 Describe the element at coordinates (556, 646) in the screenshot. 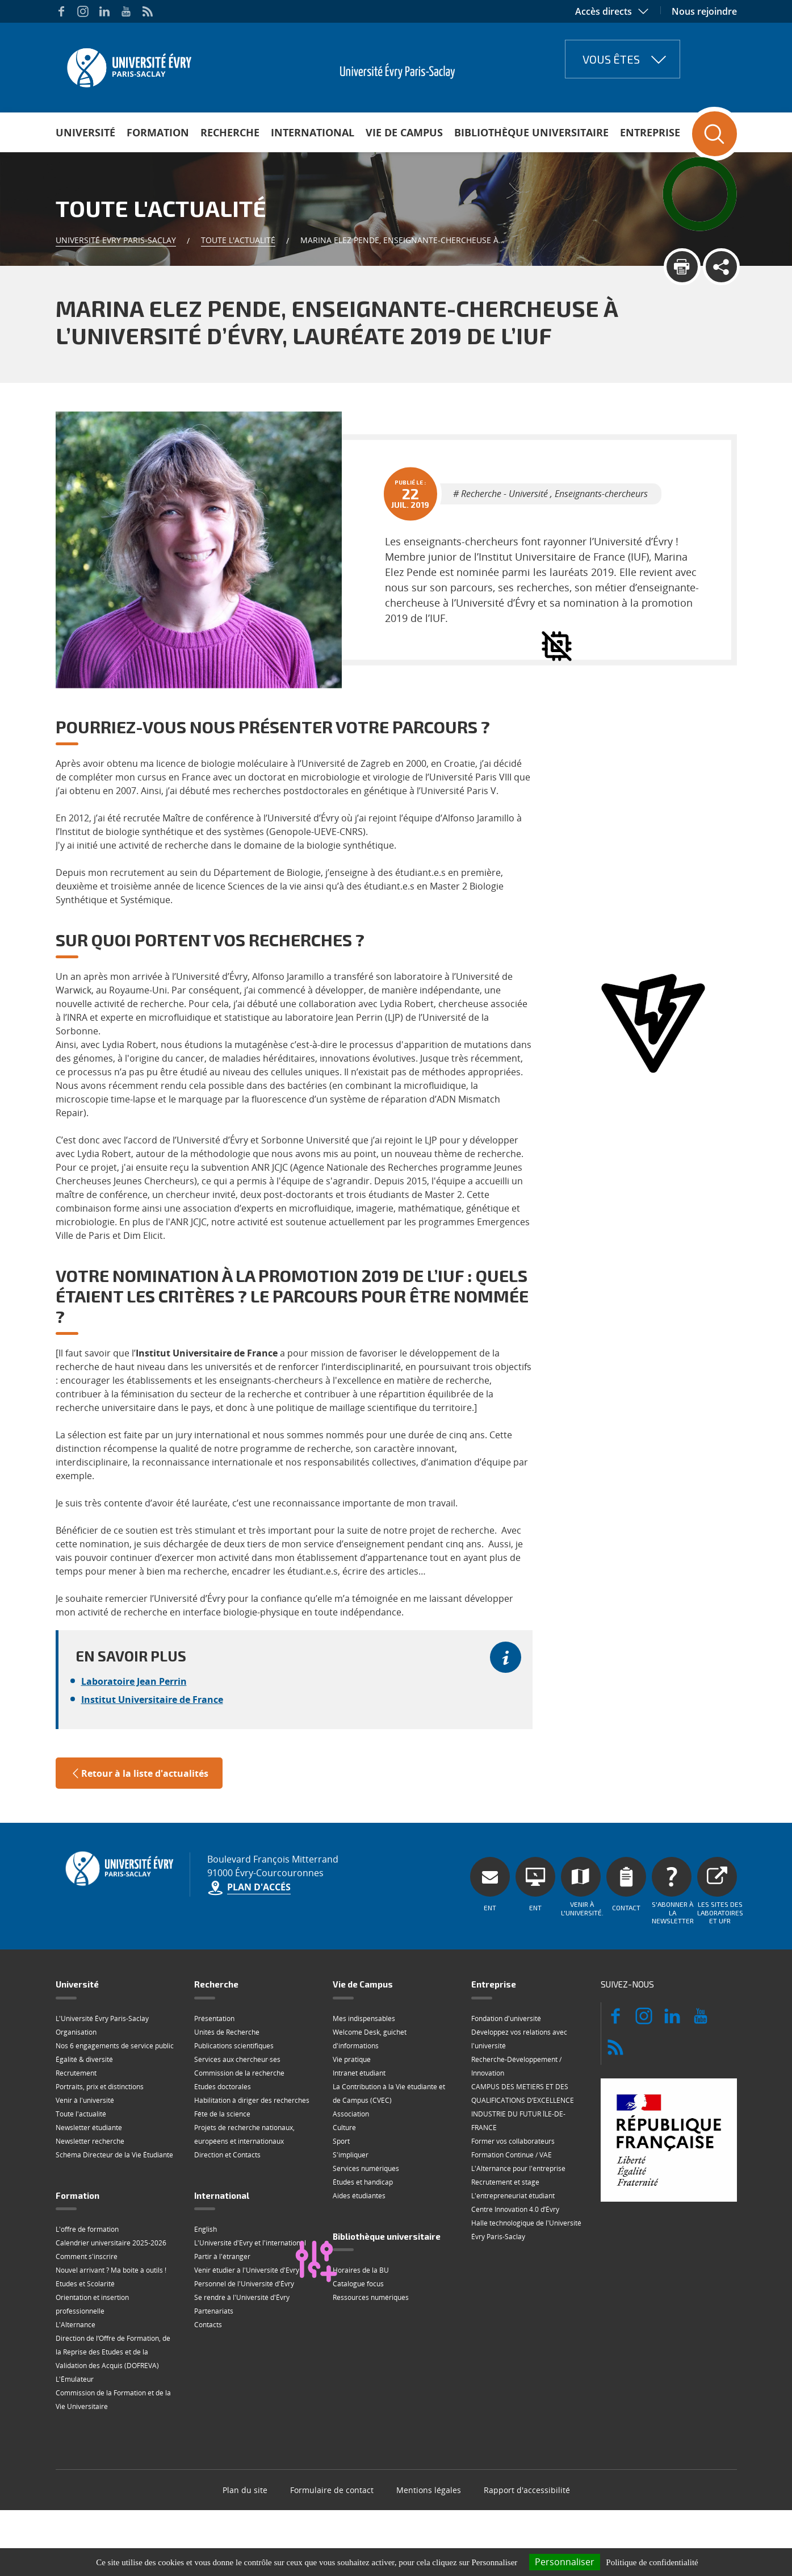

I see `indicates processor or CPU is disabled` at that location.